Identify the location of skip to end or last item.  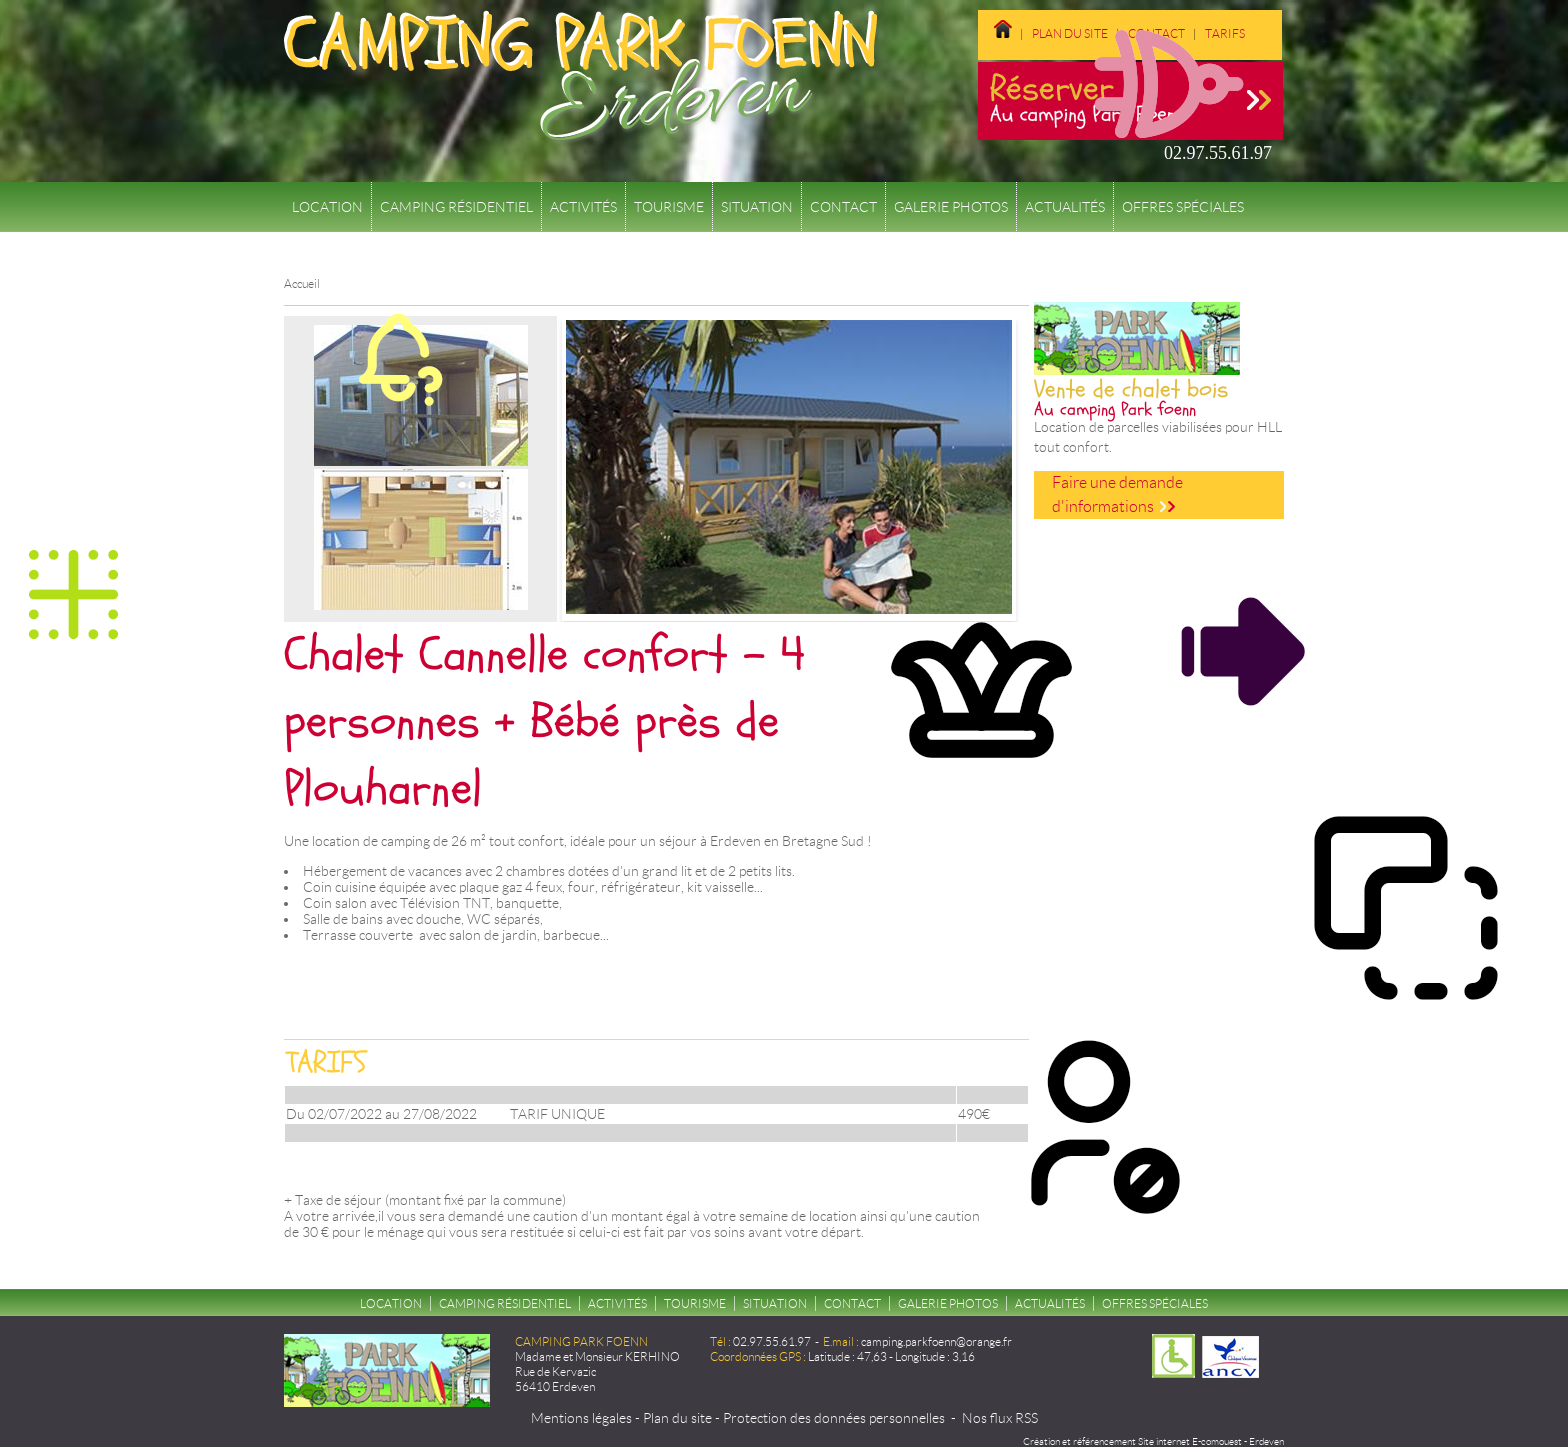
(1244, 651).